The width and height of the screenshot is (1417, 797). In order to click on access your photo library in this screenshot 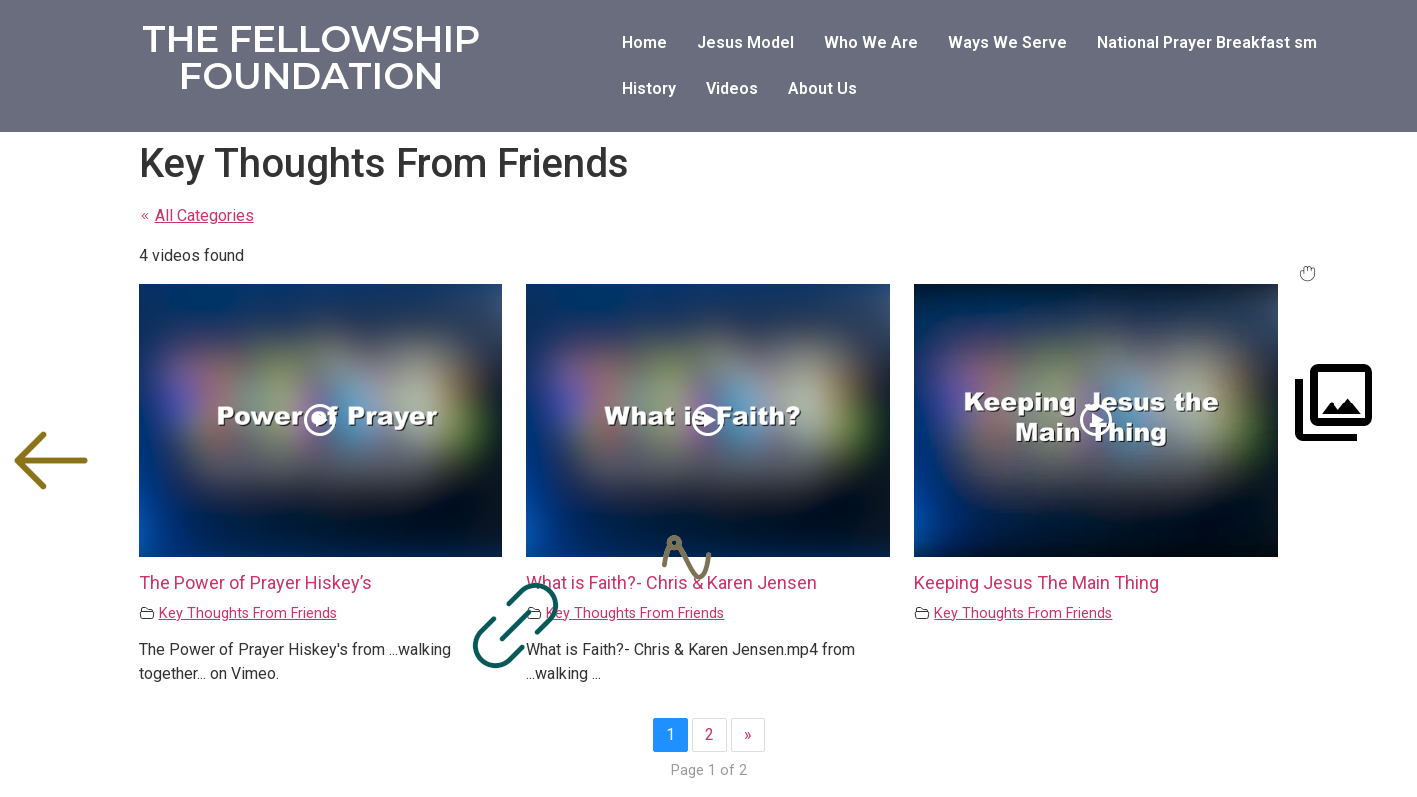, I will do `click(1333, 402)`.